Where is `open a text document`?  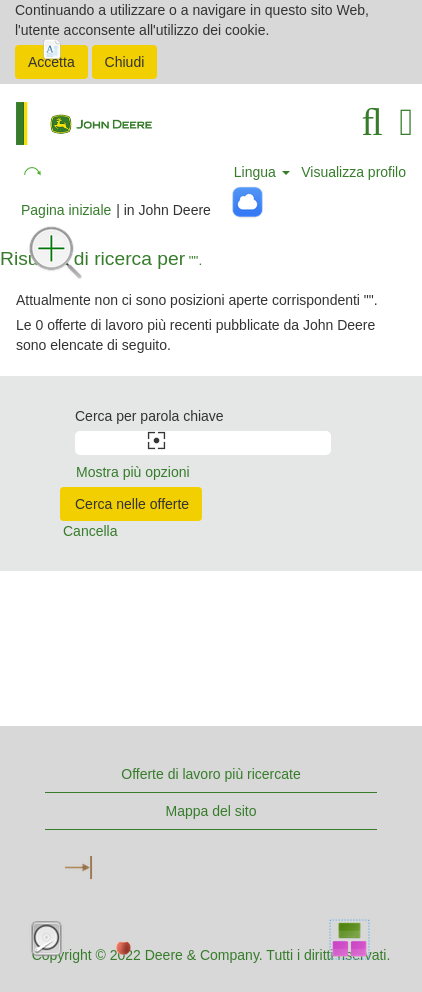
open a text document is located at coordinates (52, 49).